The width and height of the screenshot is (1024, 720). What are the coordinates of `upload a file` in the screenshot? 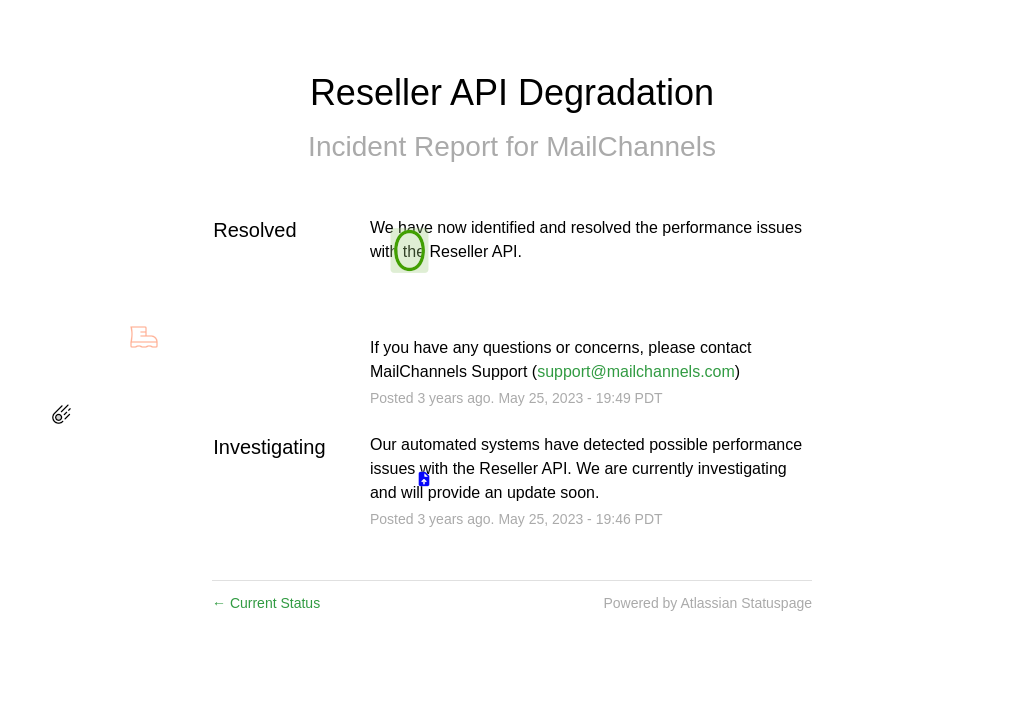 It's located at (424, 479).